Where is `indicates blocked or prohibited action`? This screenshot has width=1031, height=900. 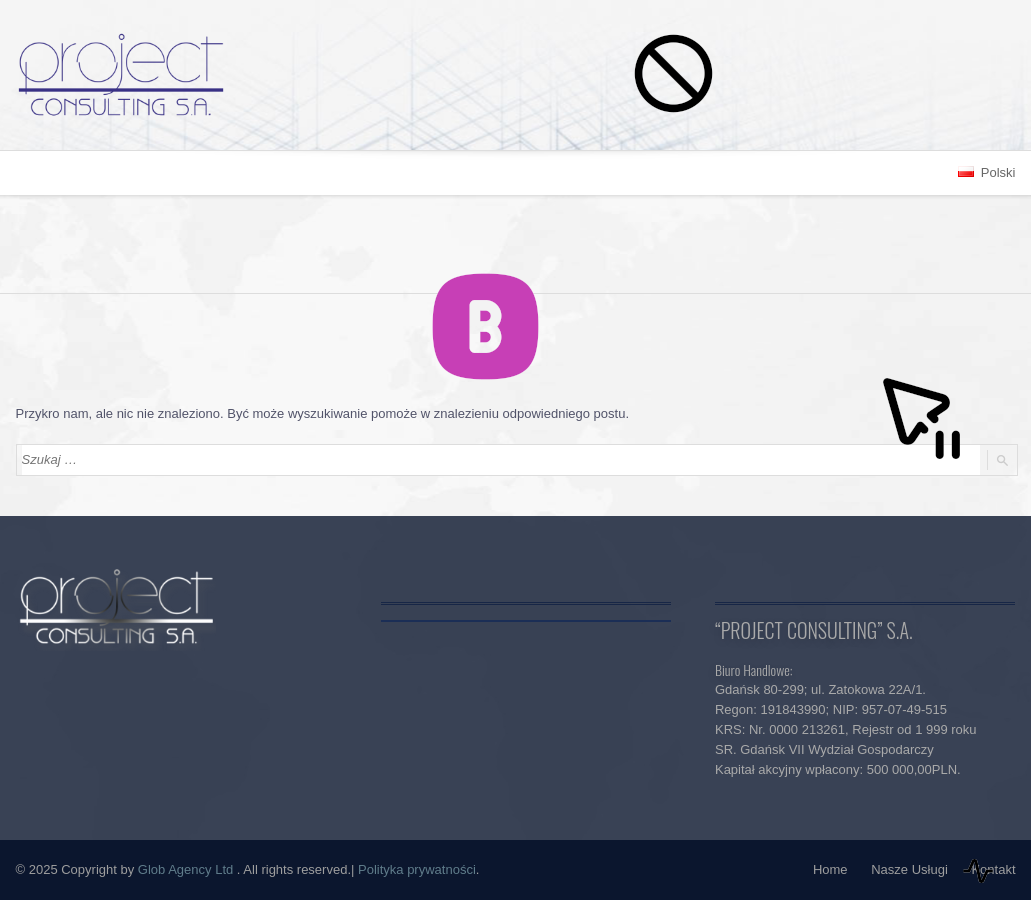 indicates blocked or prohibited action is located at coordinates (673, 73).